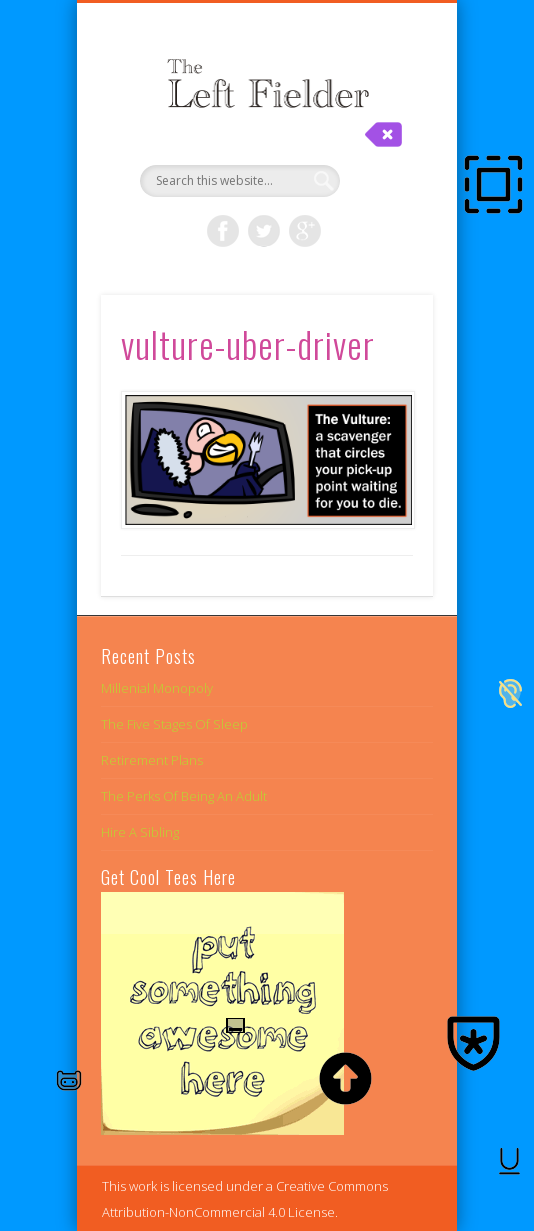  What do you see at coordinates (385, 134) in the screenshot?
I see `delete the last character typed` at bounding box center [385, 134].